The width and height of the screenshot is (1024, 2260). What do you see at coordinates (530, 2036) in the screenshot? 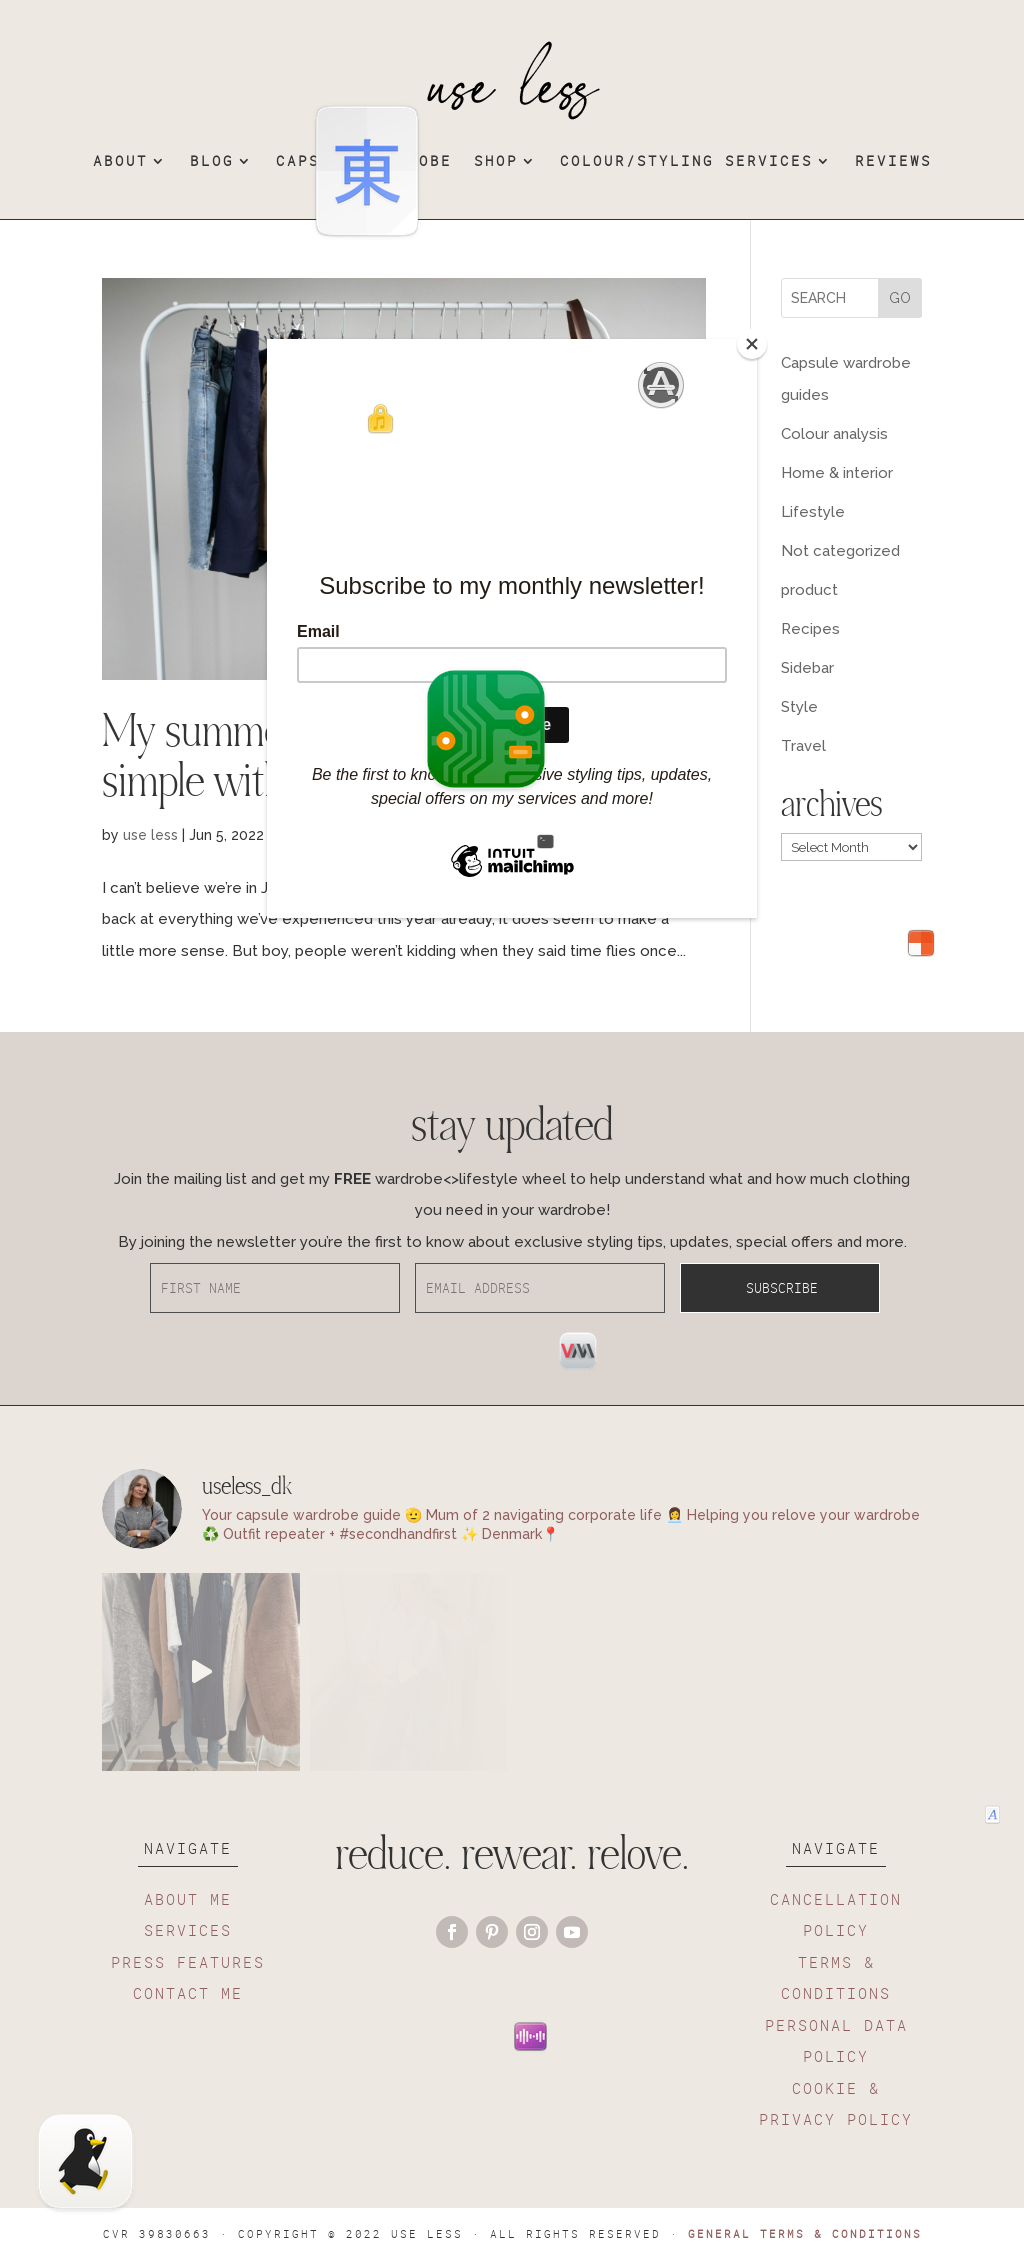
I see `open the audio recorder app` at bounding box center [530, 2036].